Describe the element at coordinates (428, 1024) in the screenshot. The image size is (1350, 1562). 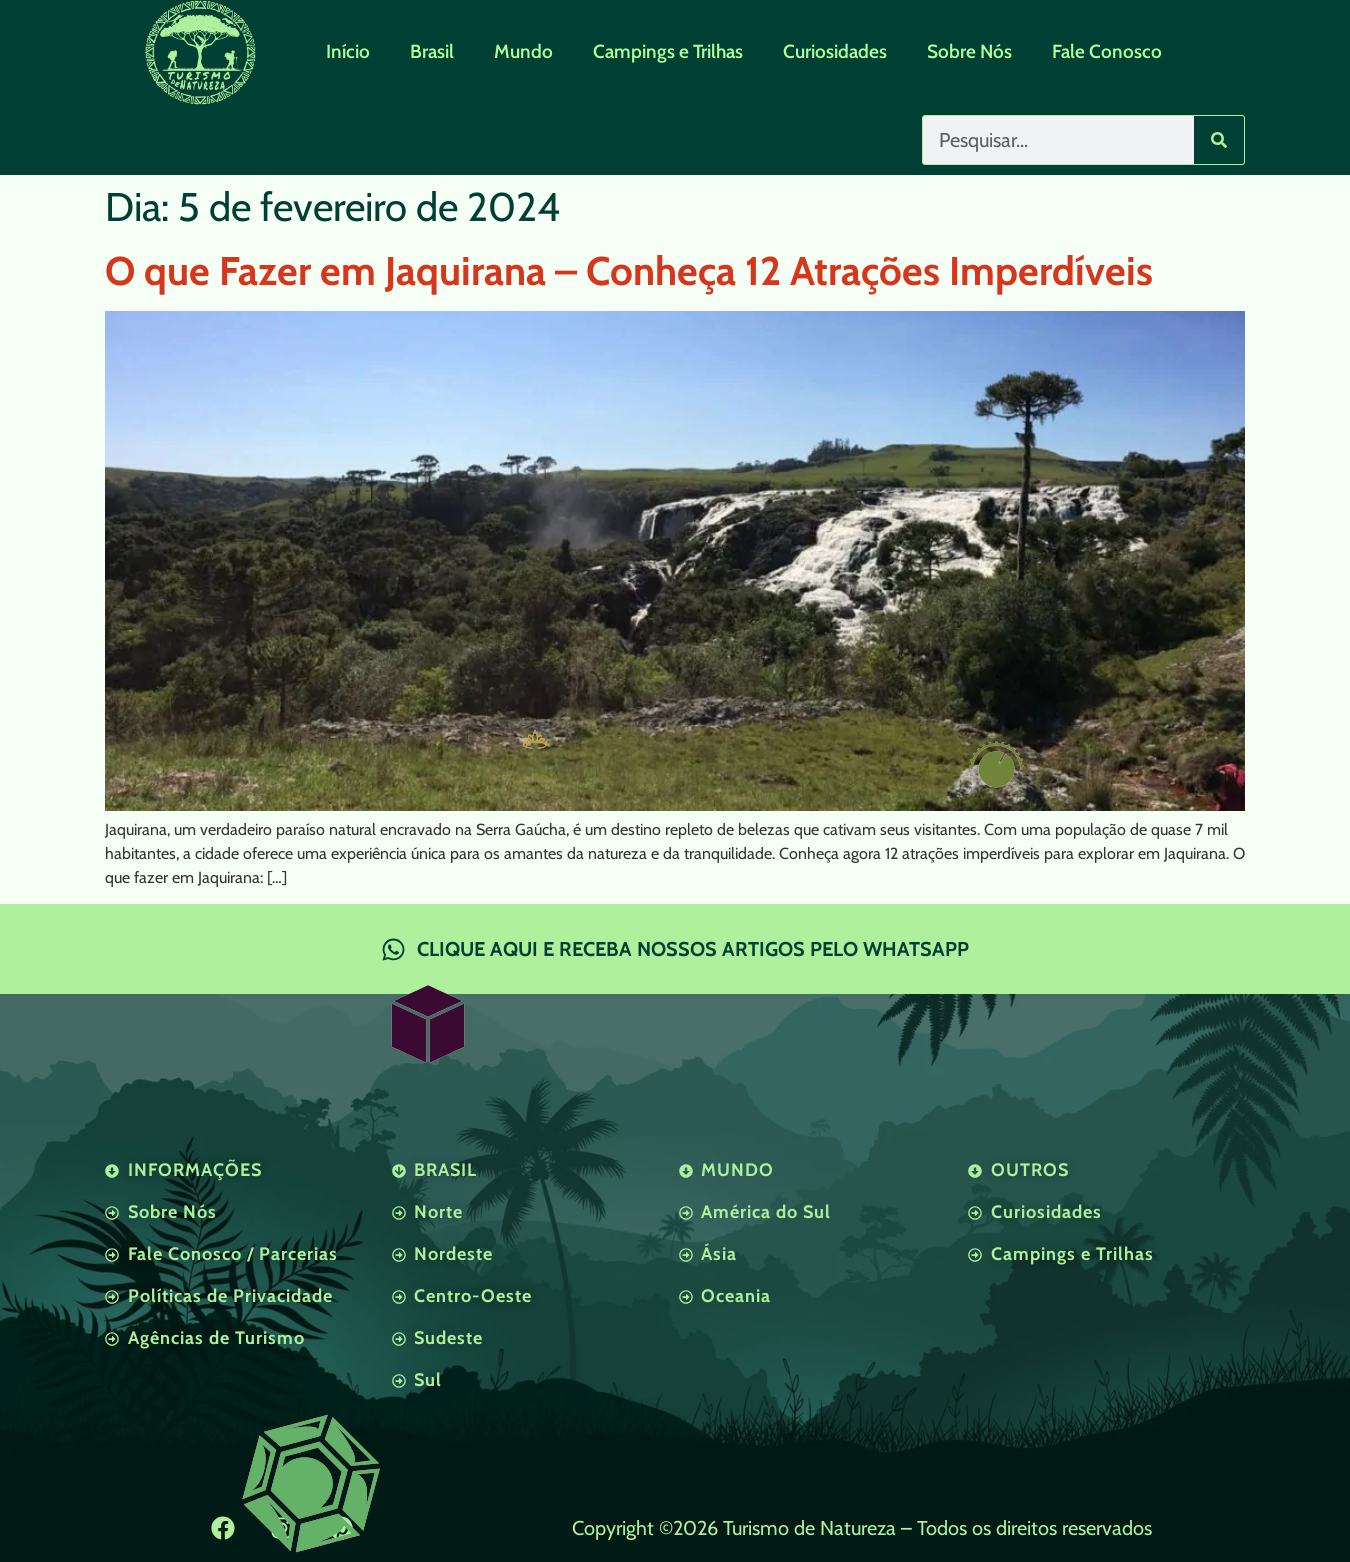
I see `view 3D model or object` at that location.